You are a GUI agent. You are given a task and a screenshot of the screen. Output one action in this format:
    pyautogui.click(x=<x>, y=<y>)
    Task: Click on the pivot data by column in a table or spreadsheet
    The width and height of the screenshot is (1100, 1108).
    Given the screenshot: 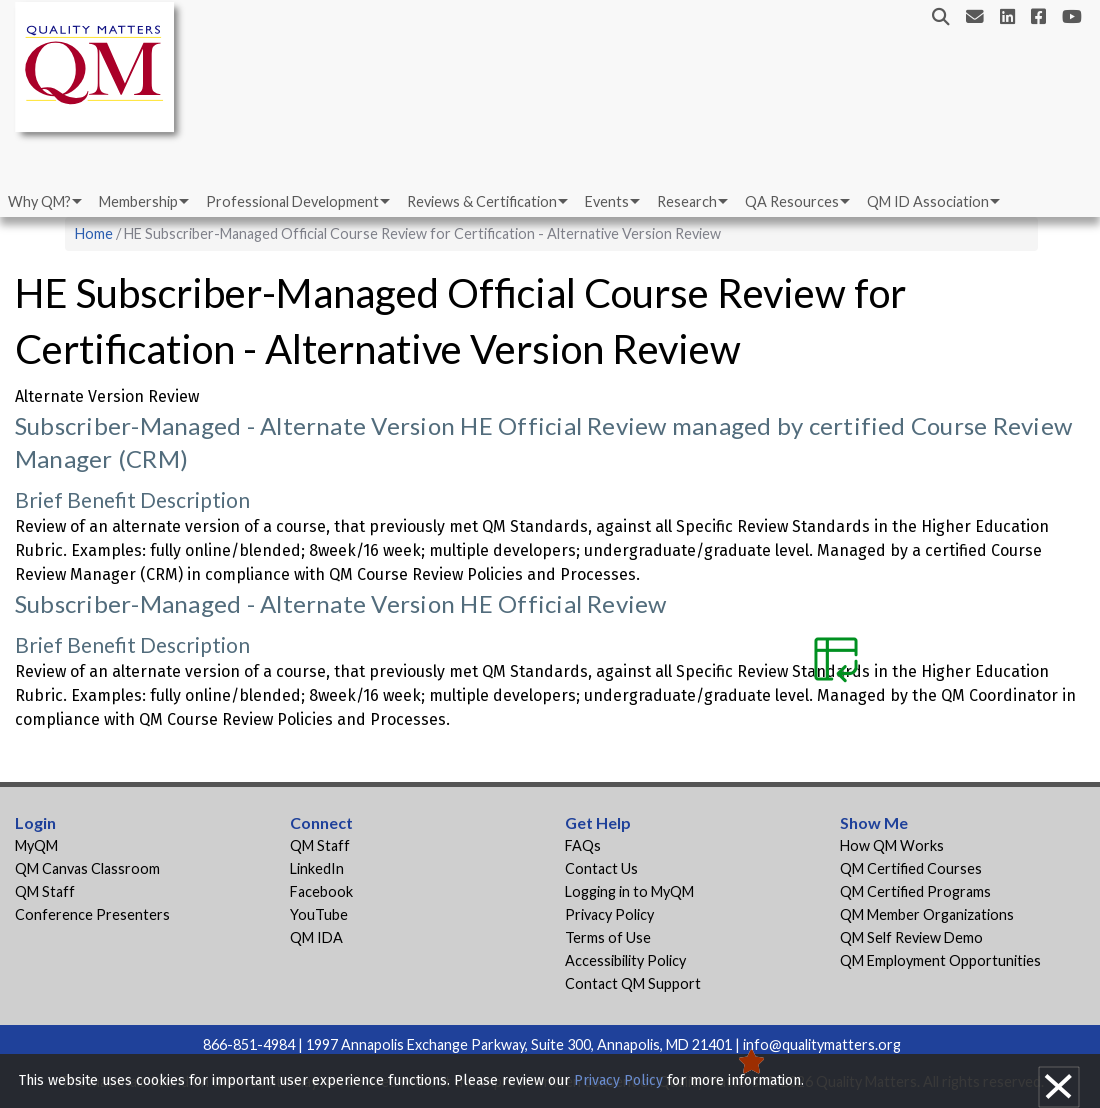 What is the action you would take?
    pyautogui.click(x=836, y=659)
    